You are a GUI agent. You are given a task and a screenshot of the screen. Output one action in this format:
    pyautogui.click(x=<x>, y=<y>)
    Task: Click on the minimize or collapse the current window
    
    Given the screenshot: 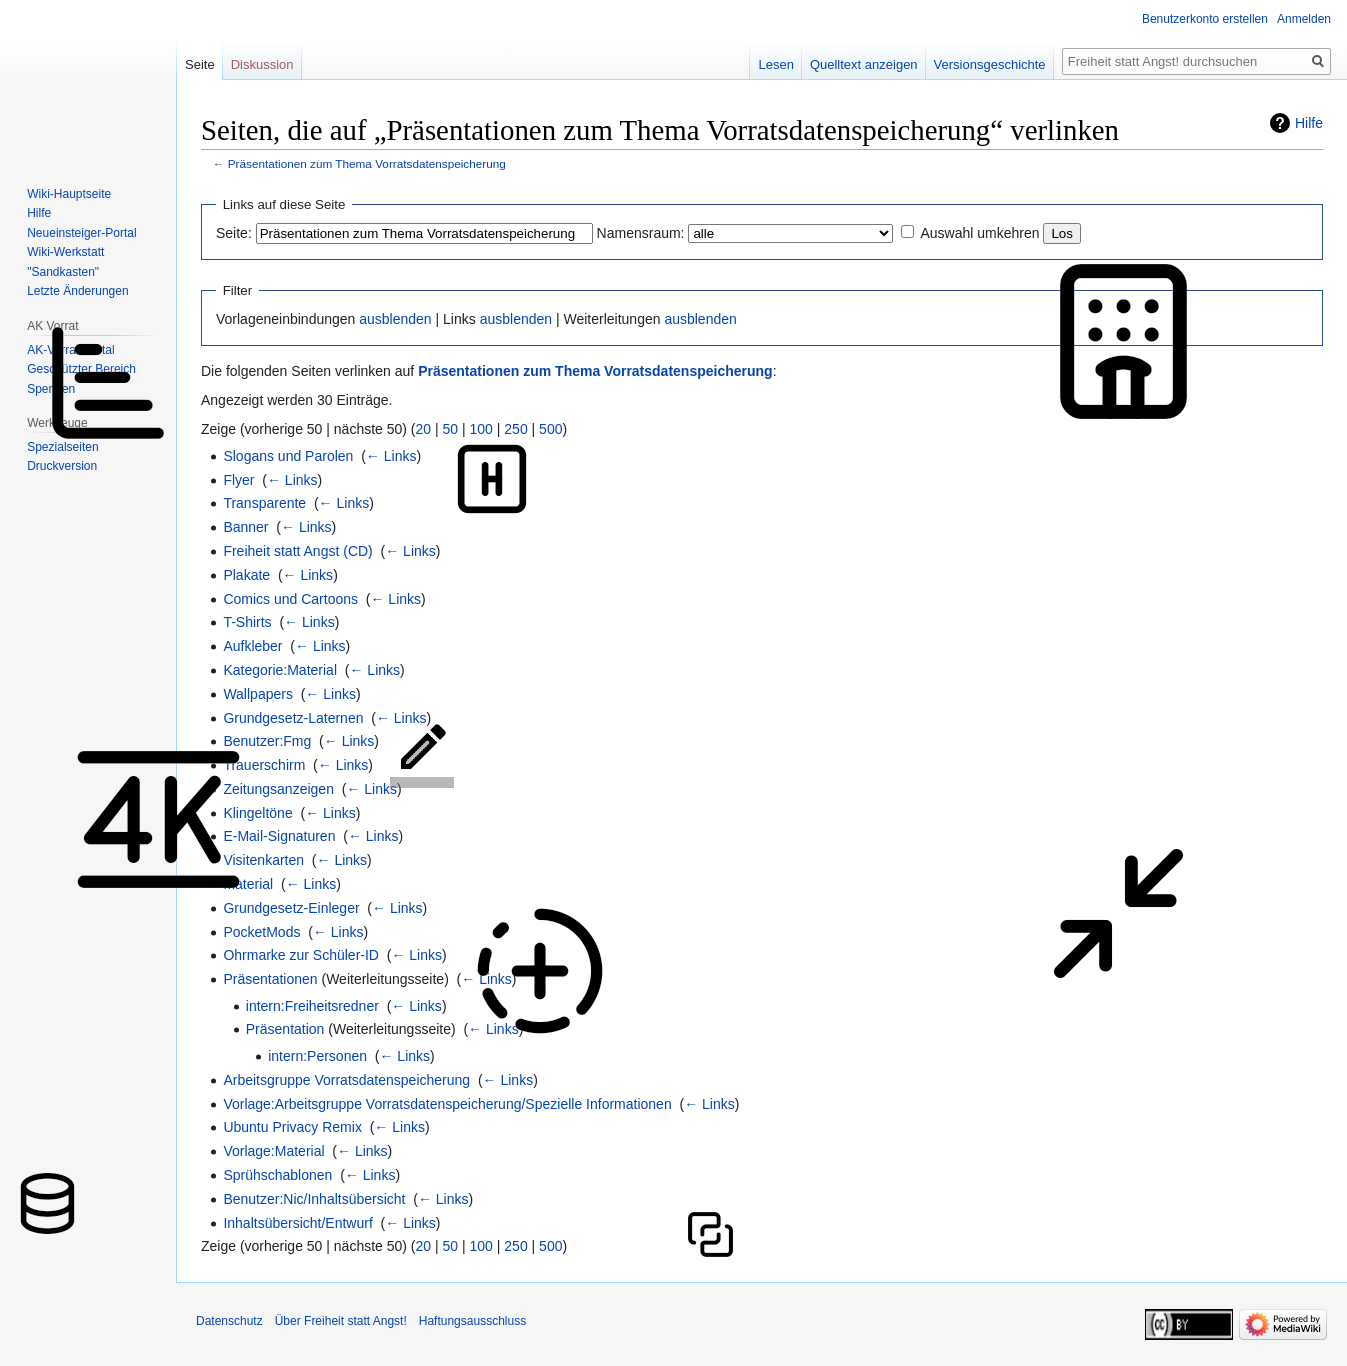 What is the action you would take?
    pyautogui.click(x=1118, y=913)
    